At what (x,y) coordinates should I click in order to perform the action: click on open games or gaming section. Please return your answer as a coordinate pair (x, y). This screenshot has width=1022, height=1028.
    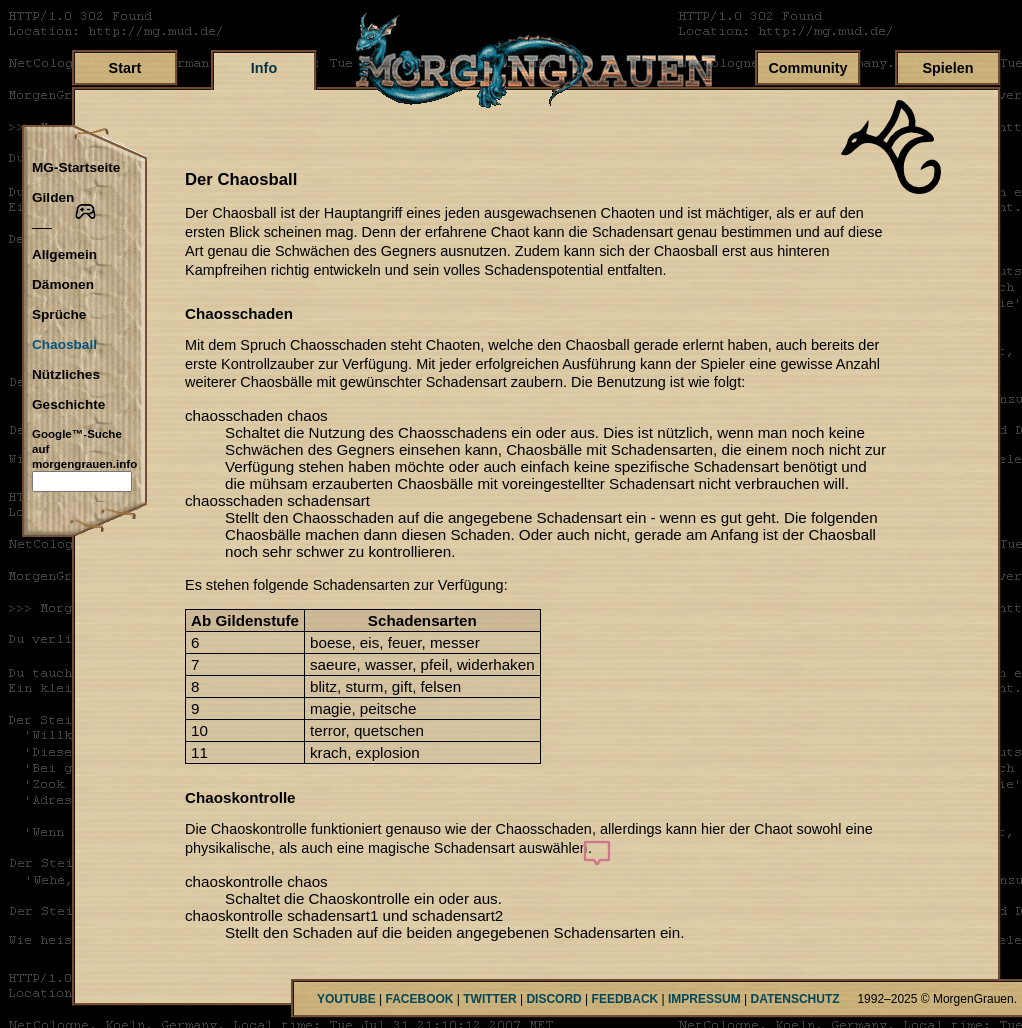
    Looking at the image, I should click on (85, 211).